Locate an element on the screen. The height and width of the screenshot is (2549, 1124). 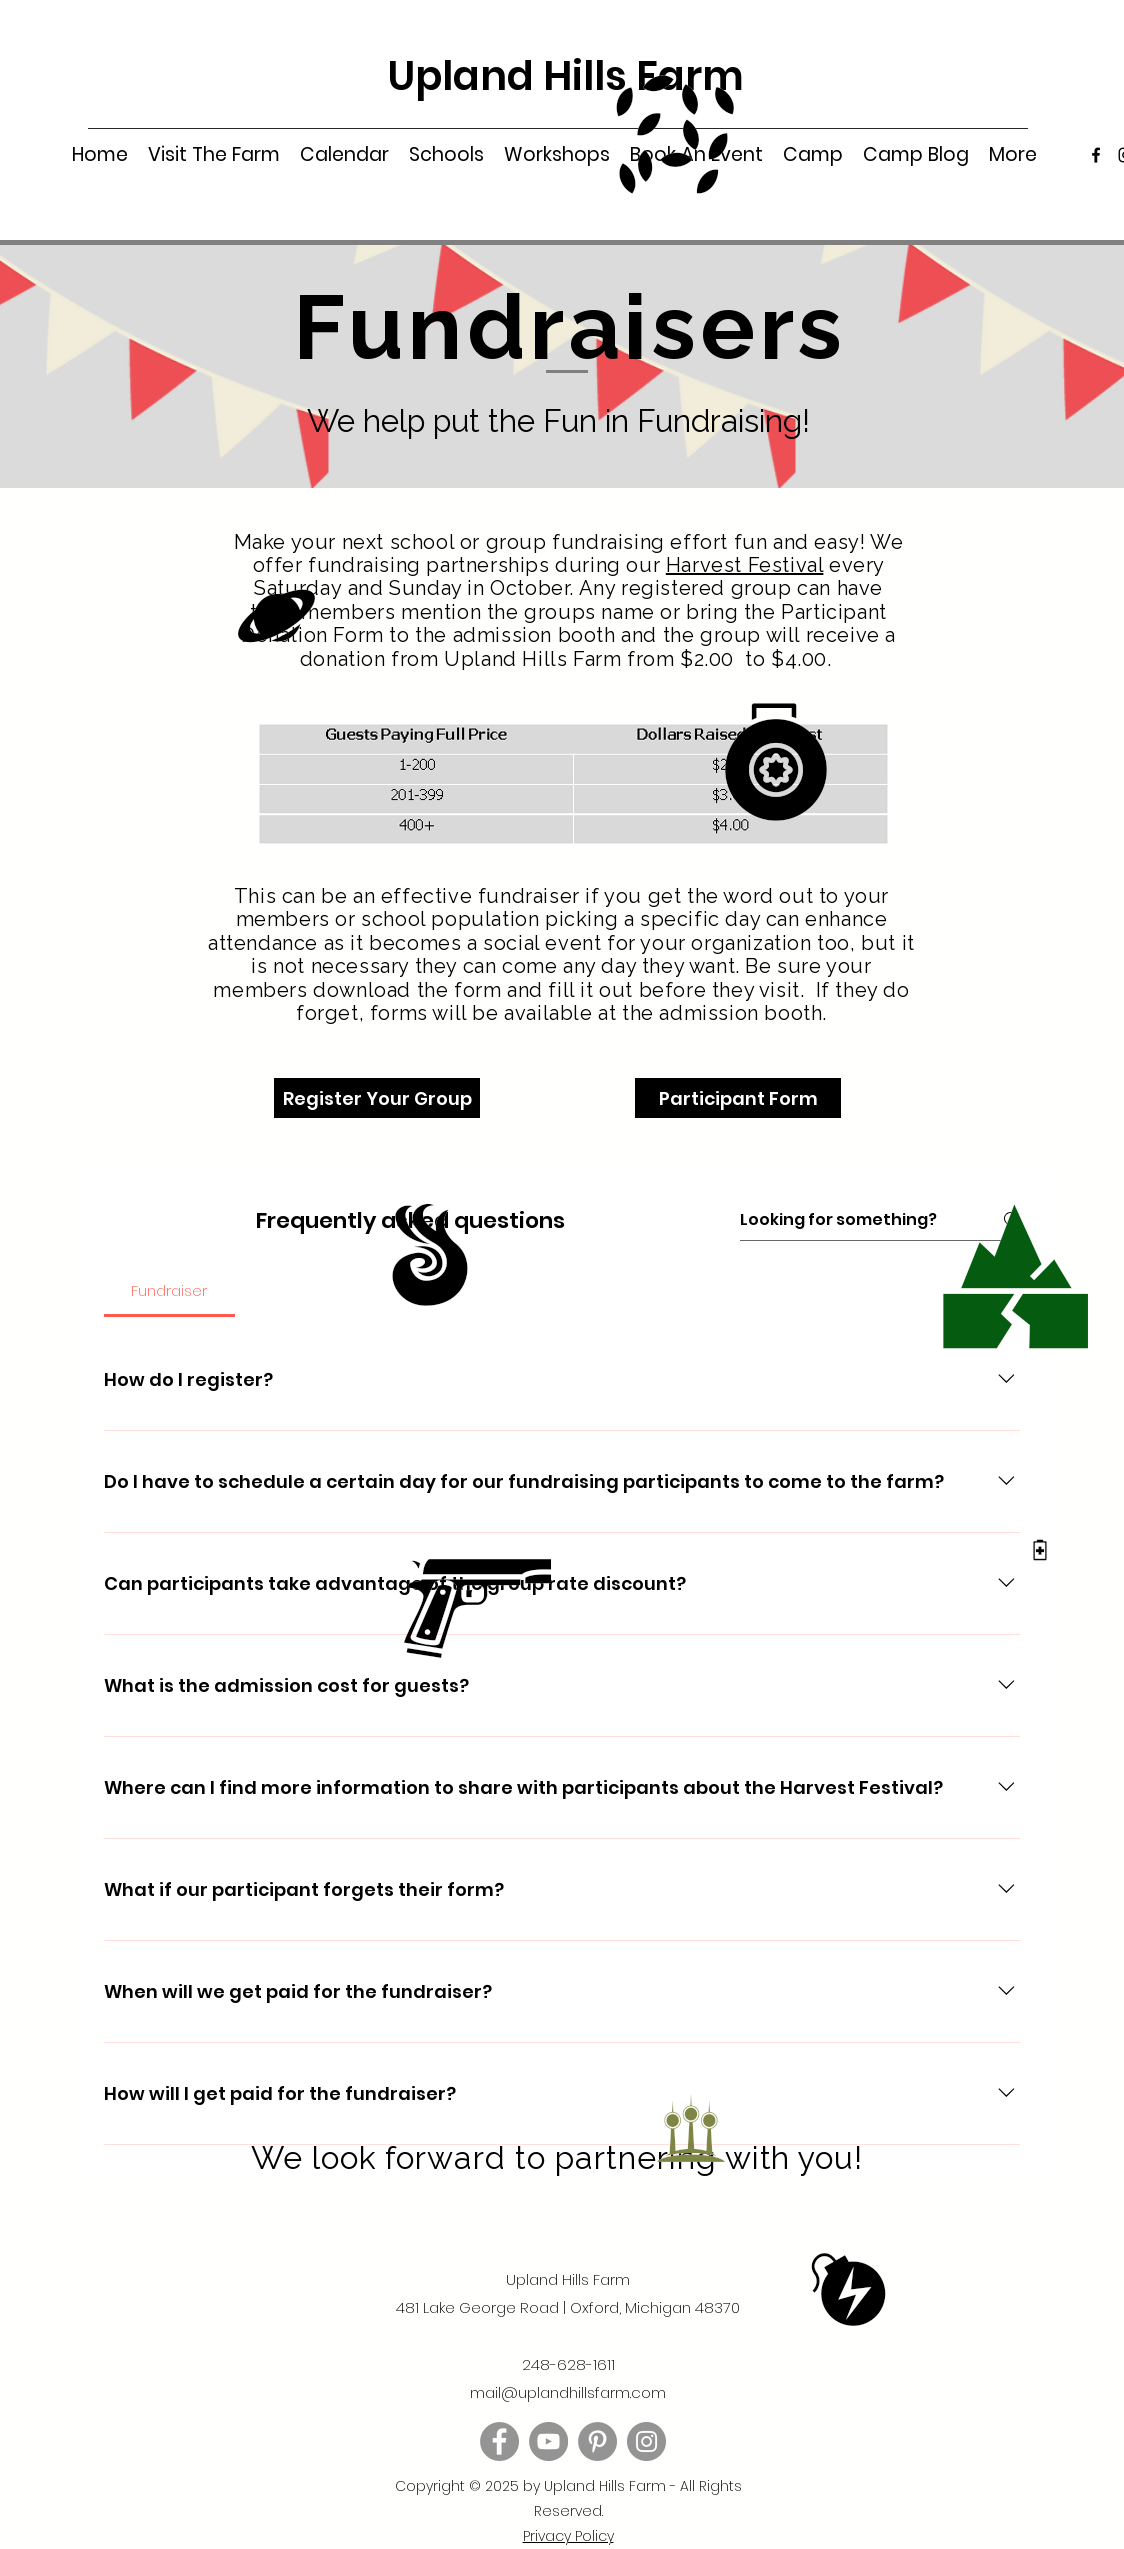
sesame seeds ingredient or allergen indicator is located at coordinates (675, 135).